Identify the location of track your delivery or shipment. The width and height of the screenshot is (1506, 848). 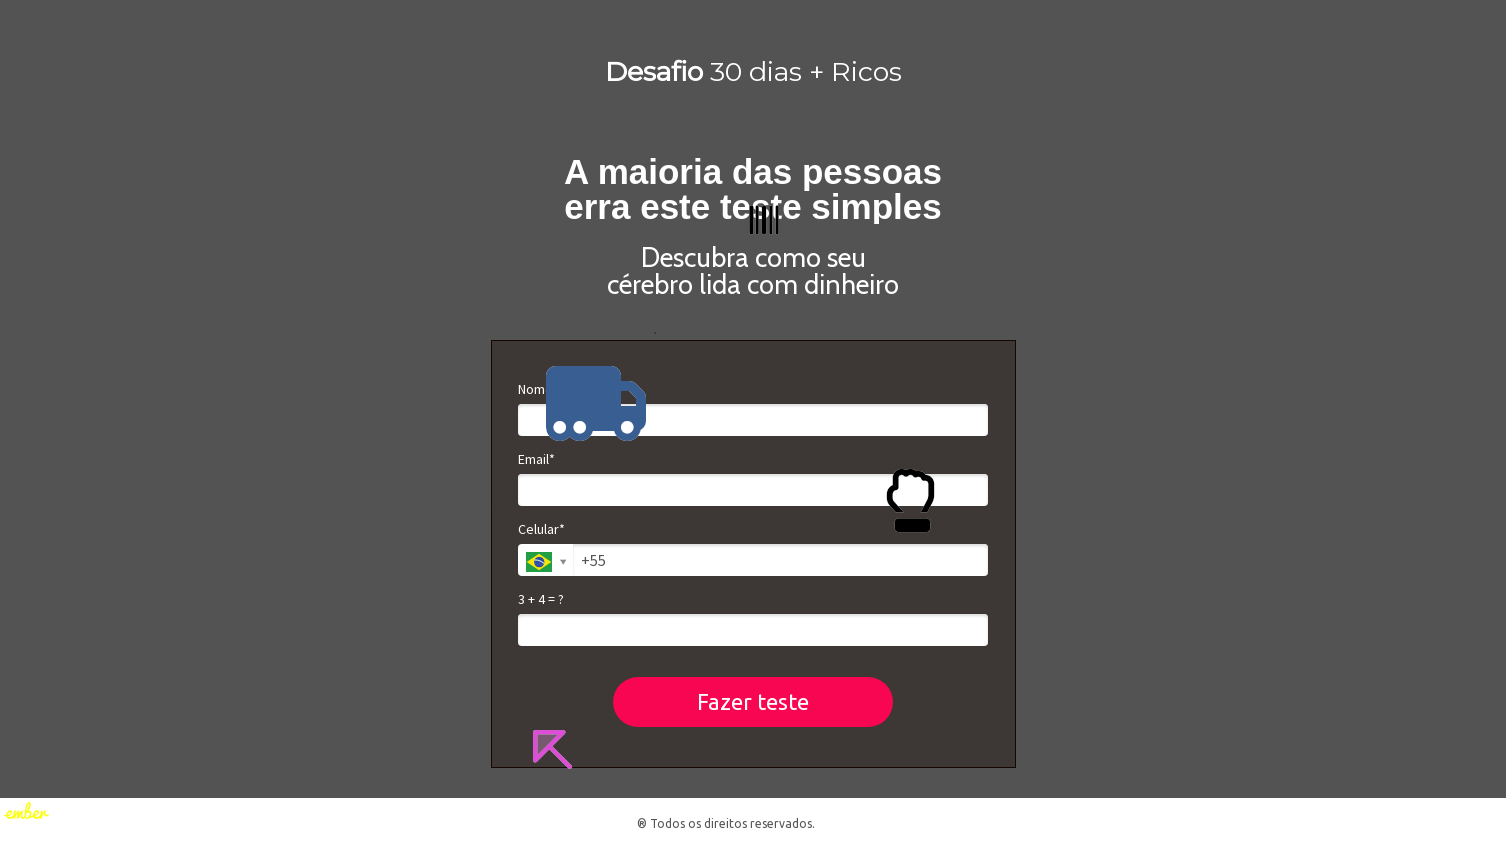
(596, 401).